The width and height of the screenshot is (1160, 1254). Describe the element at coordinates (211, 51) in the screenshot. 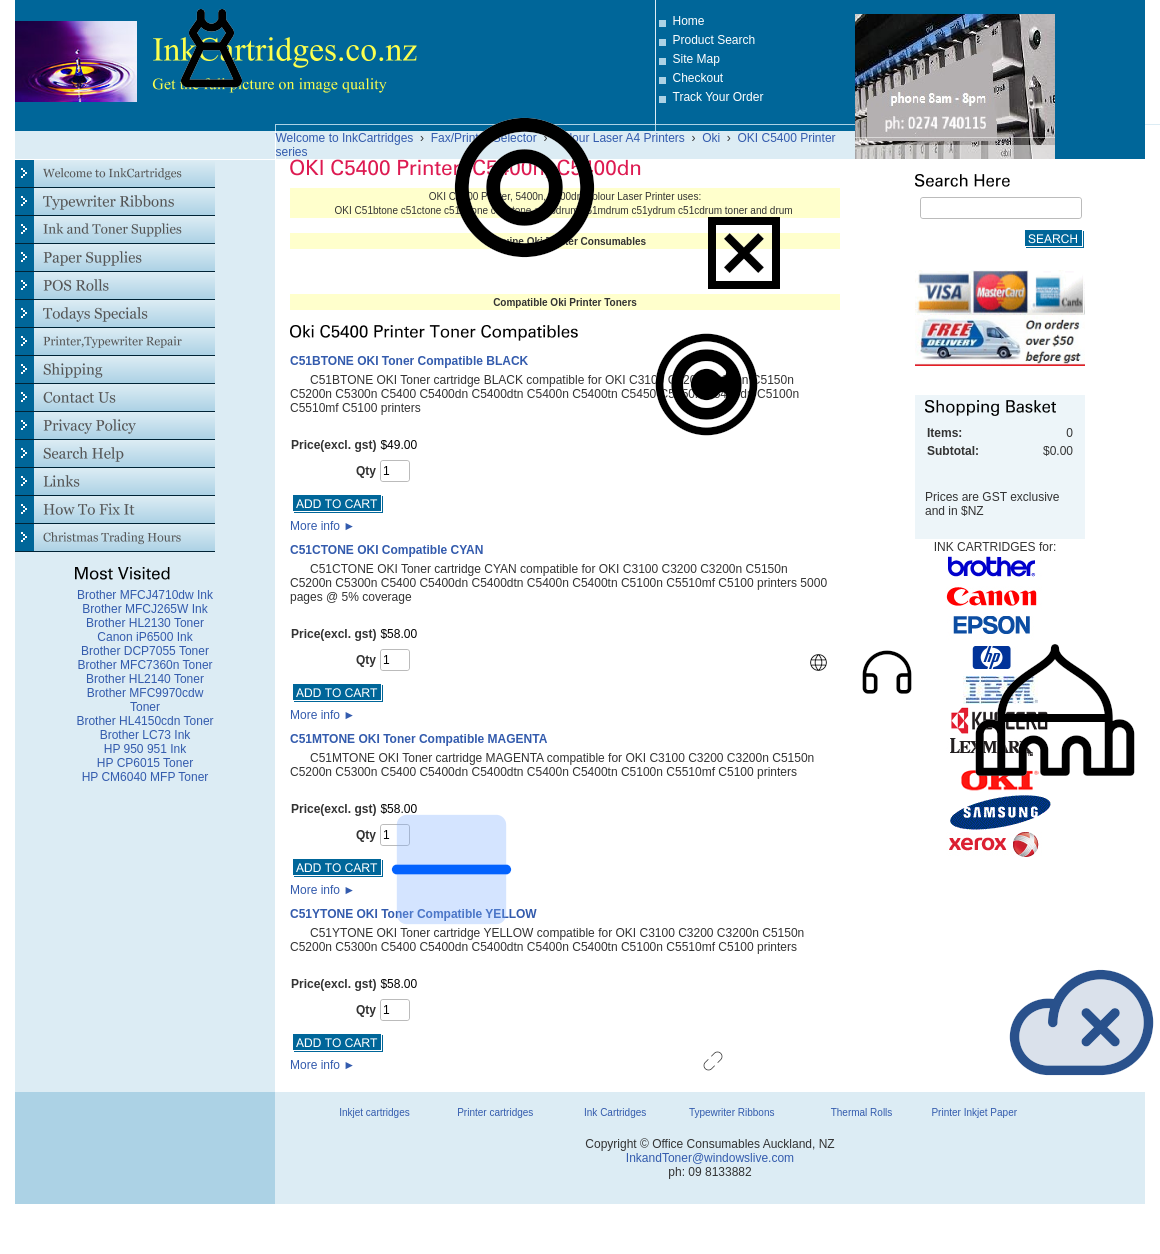

I see `browse women's clothing or dresses` at that location.